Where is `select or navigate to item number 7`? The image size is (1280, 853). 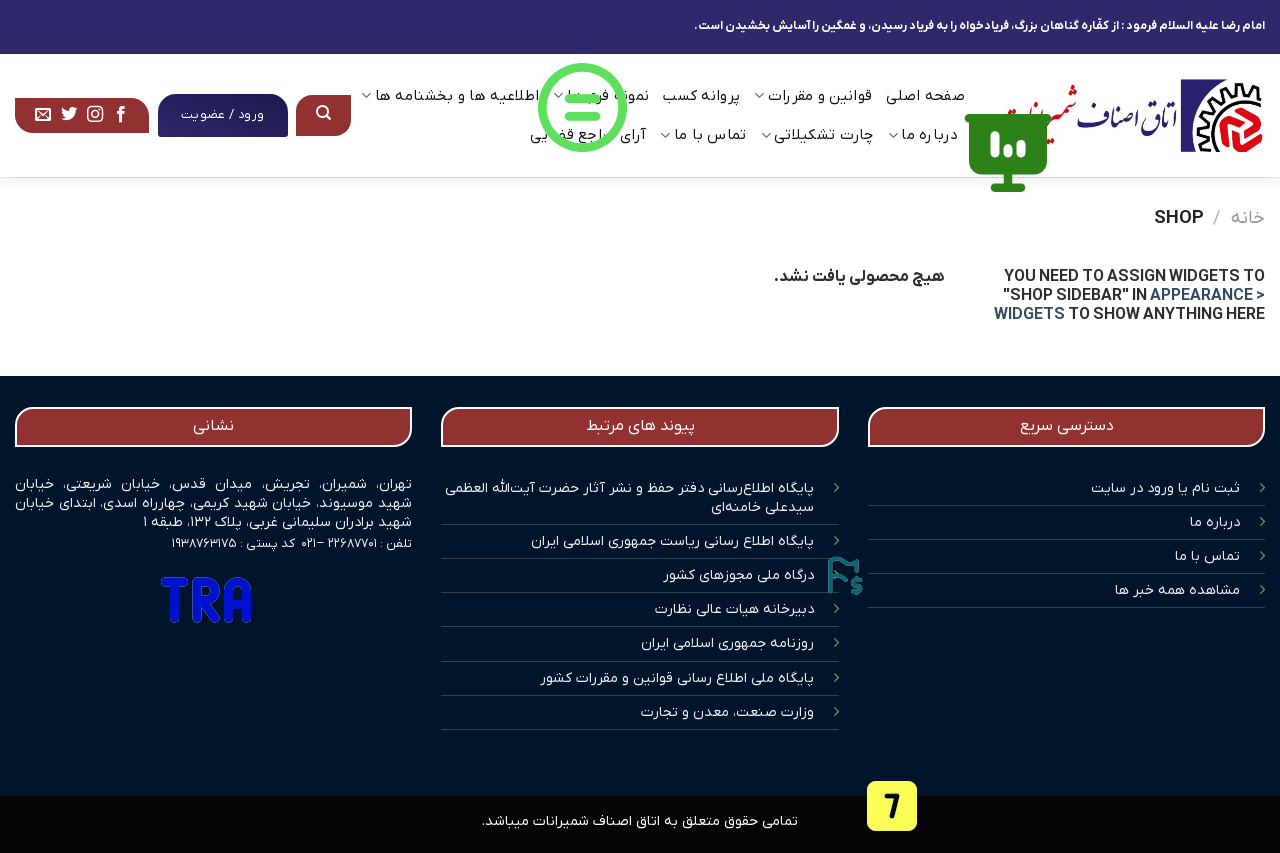
select or navigate to item number 7 is located at coordinates (892, 806).